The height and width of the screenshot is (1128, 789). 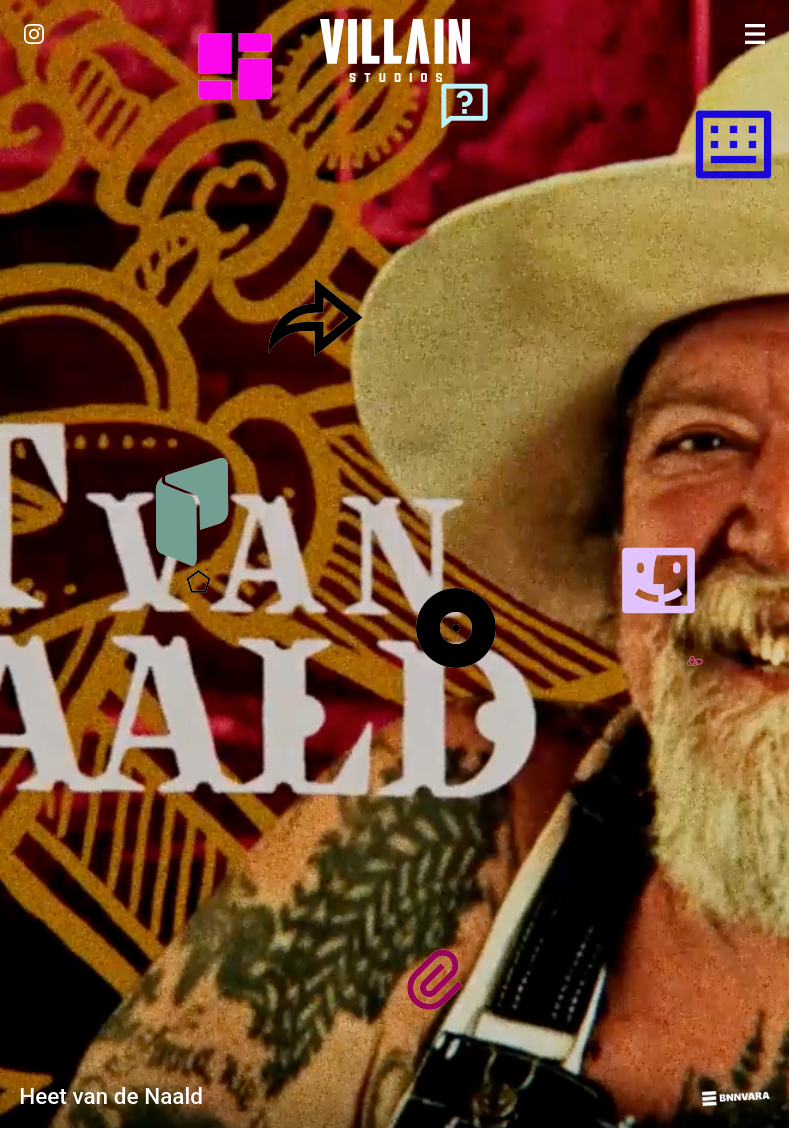 What do you see at coordinates (436, 981) in the screenshot?
I see `attach a file to your message` at bounding box center [436, 981].